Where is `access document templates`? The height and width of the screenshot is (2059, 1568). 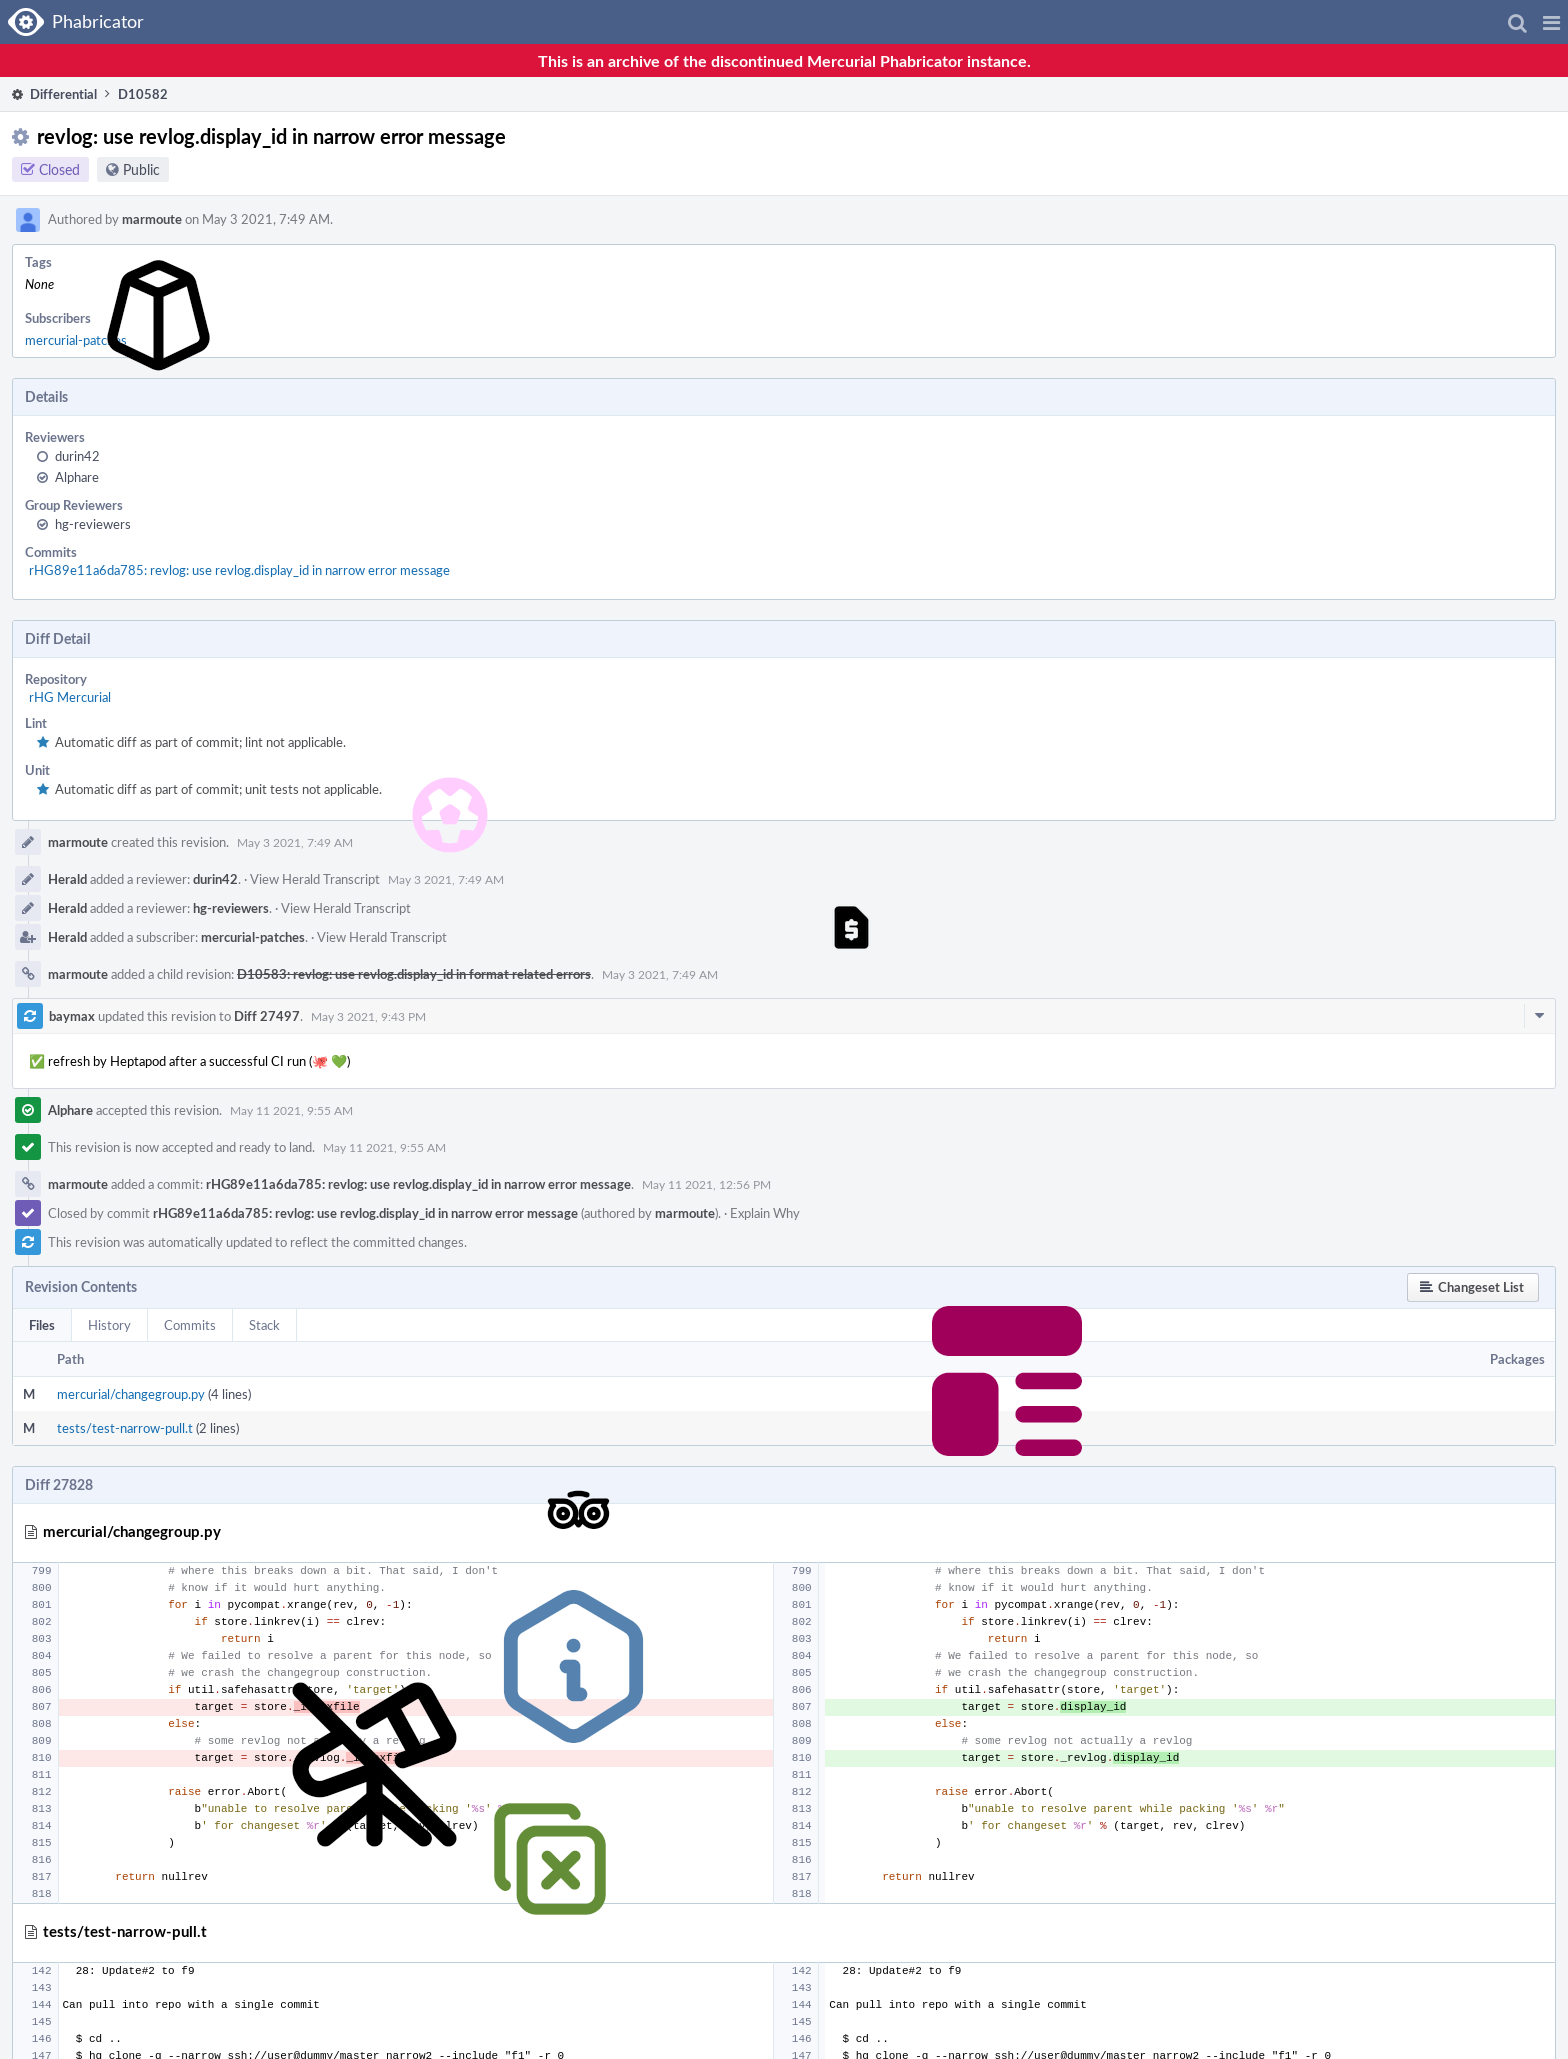 access document templates is located at coordinates (1007, 1381).